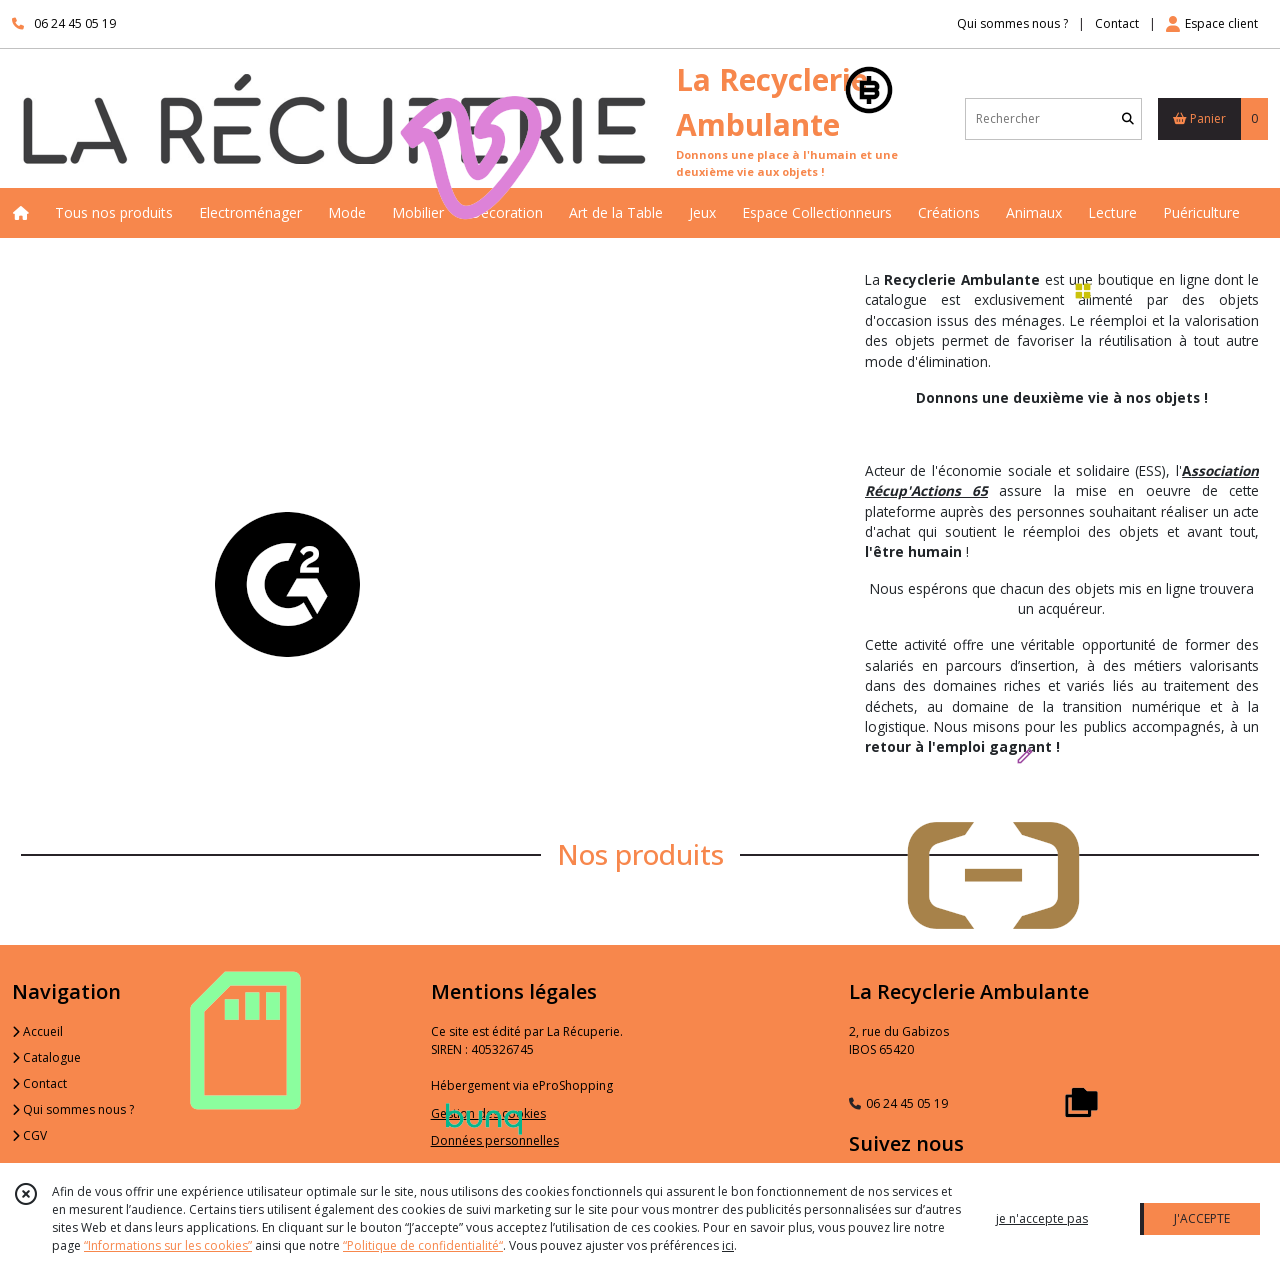 Image resolution: width=1280 pixels, height=1275 pixels. I want to click on access bitcoin wallet or cryptocurrency features, so click(869, 90).